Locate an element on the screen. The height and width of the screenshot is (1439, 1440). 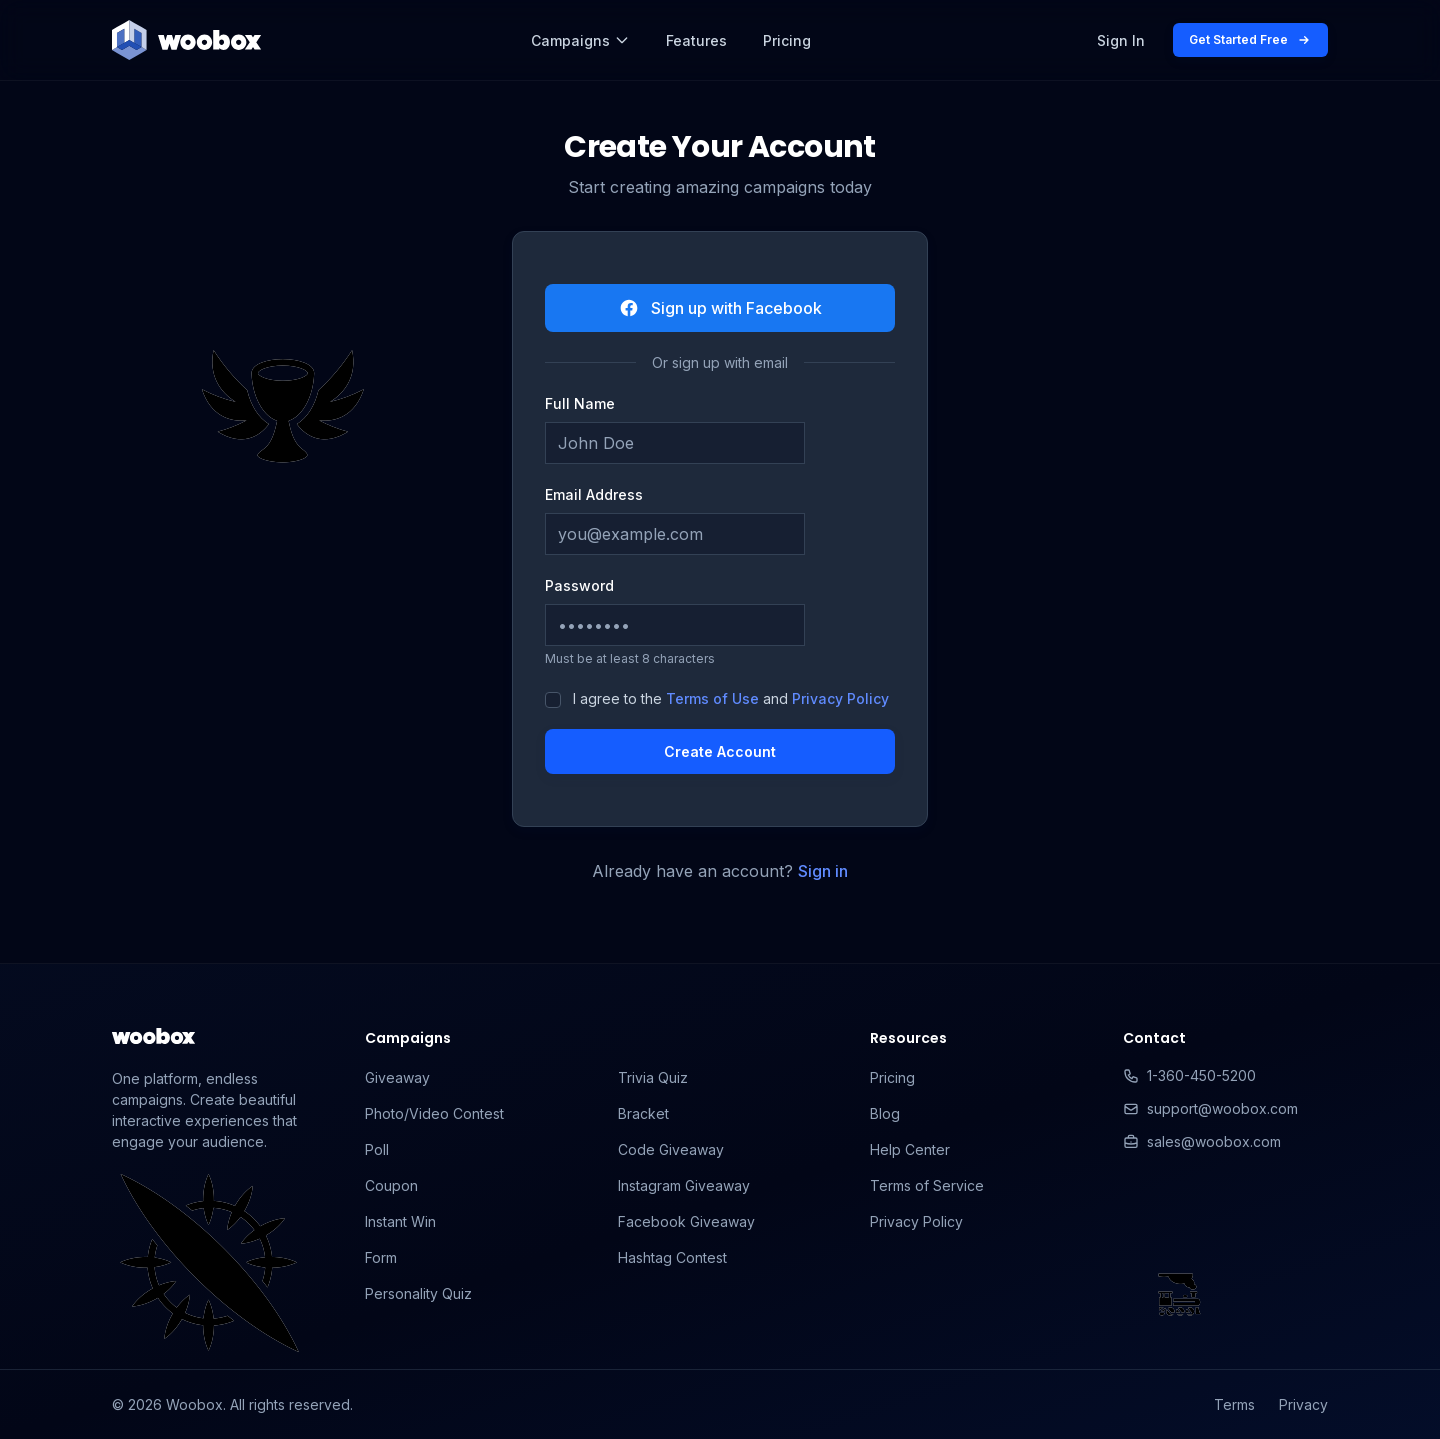
view legendary or rare item details is located at coordinates (283, 403).